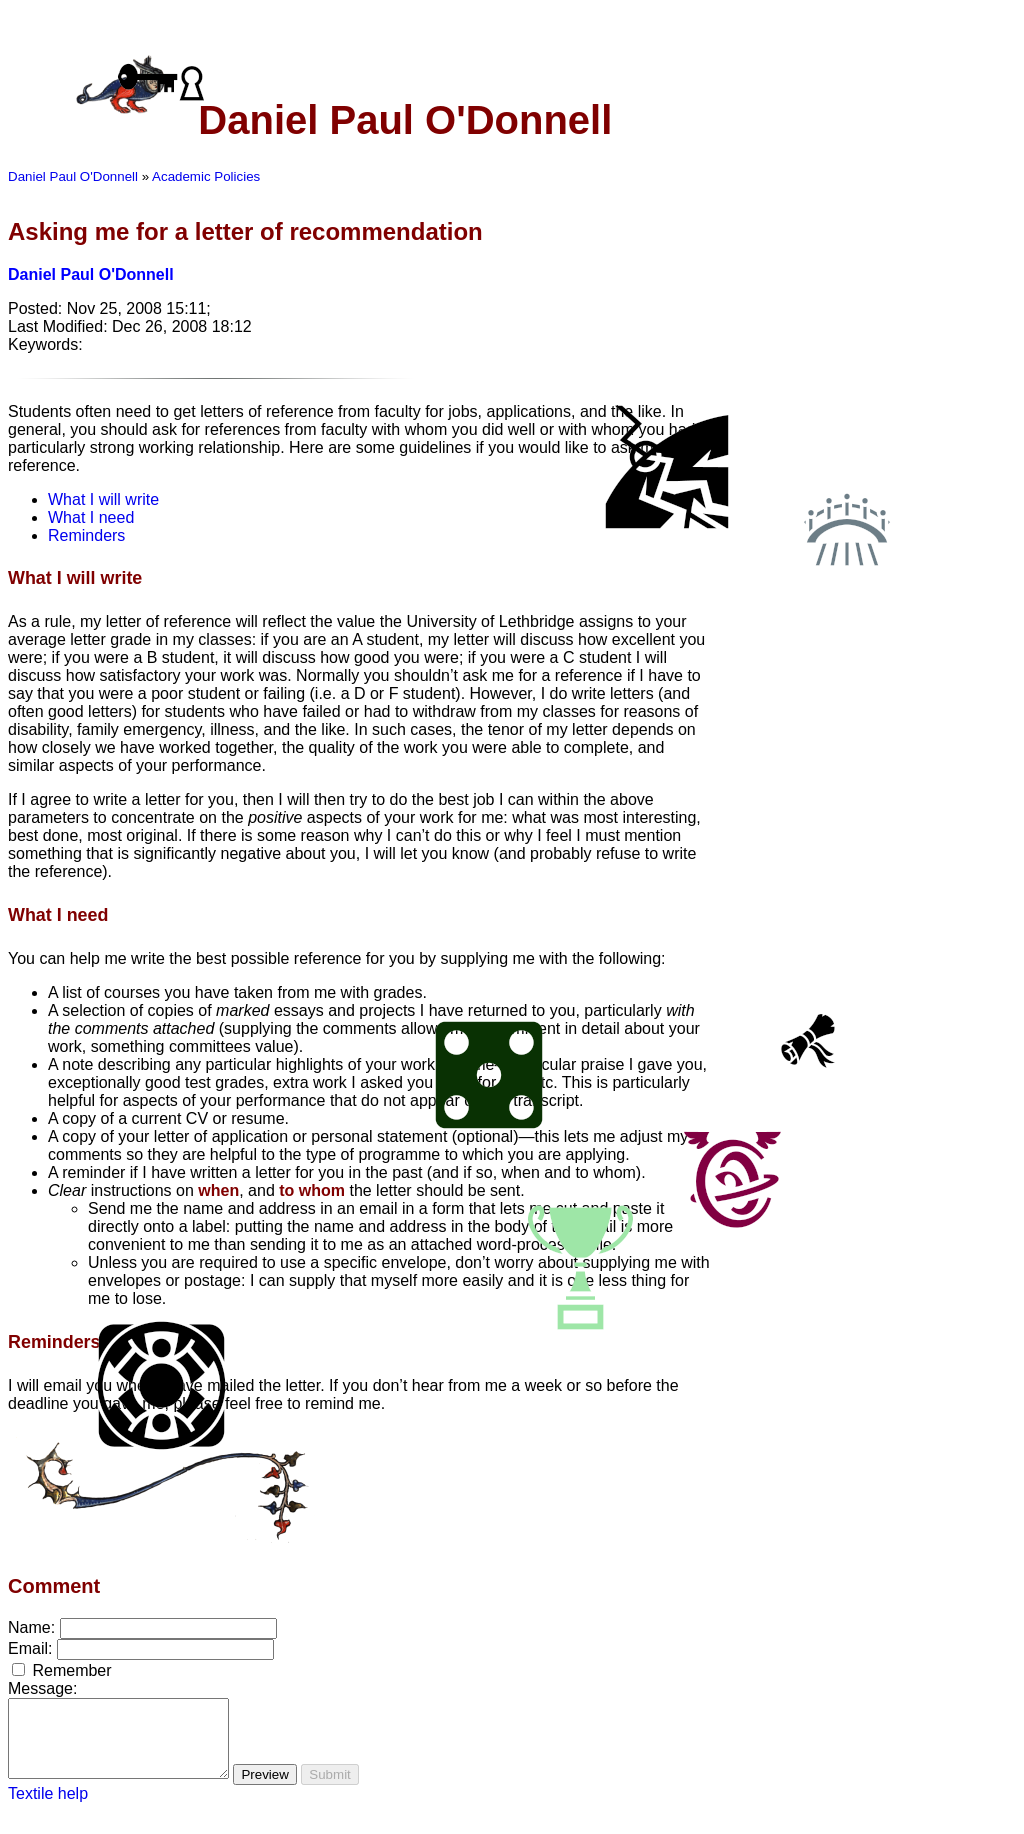 Image resolution: width=1024 pixels, height=1834 pixels. What do you see at coordinates (847, 522) in the screenshot?
I see `access japanese garden or zen-themed content` at bounding box center [847, 522].